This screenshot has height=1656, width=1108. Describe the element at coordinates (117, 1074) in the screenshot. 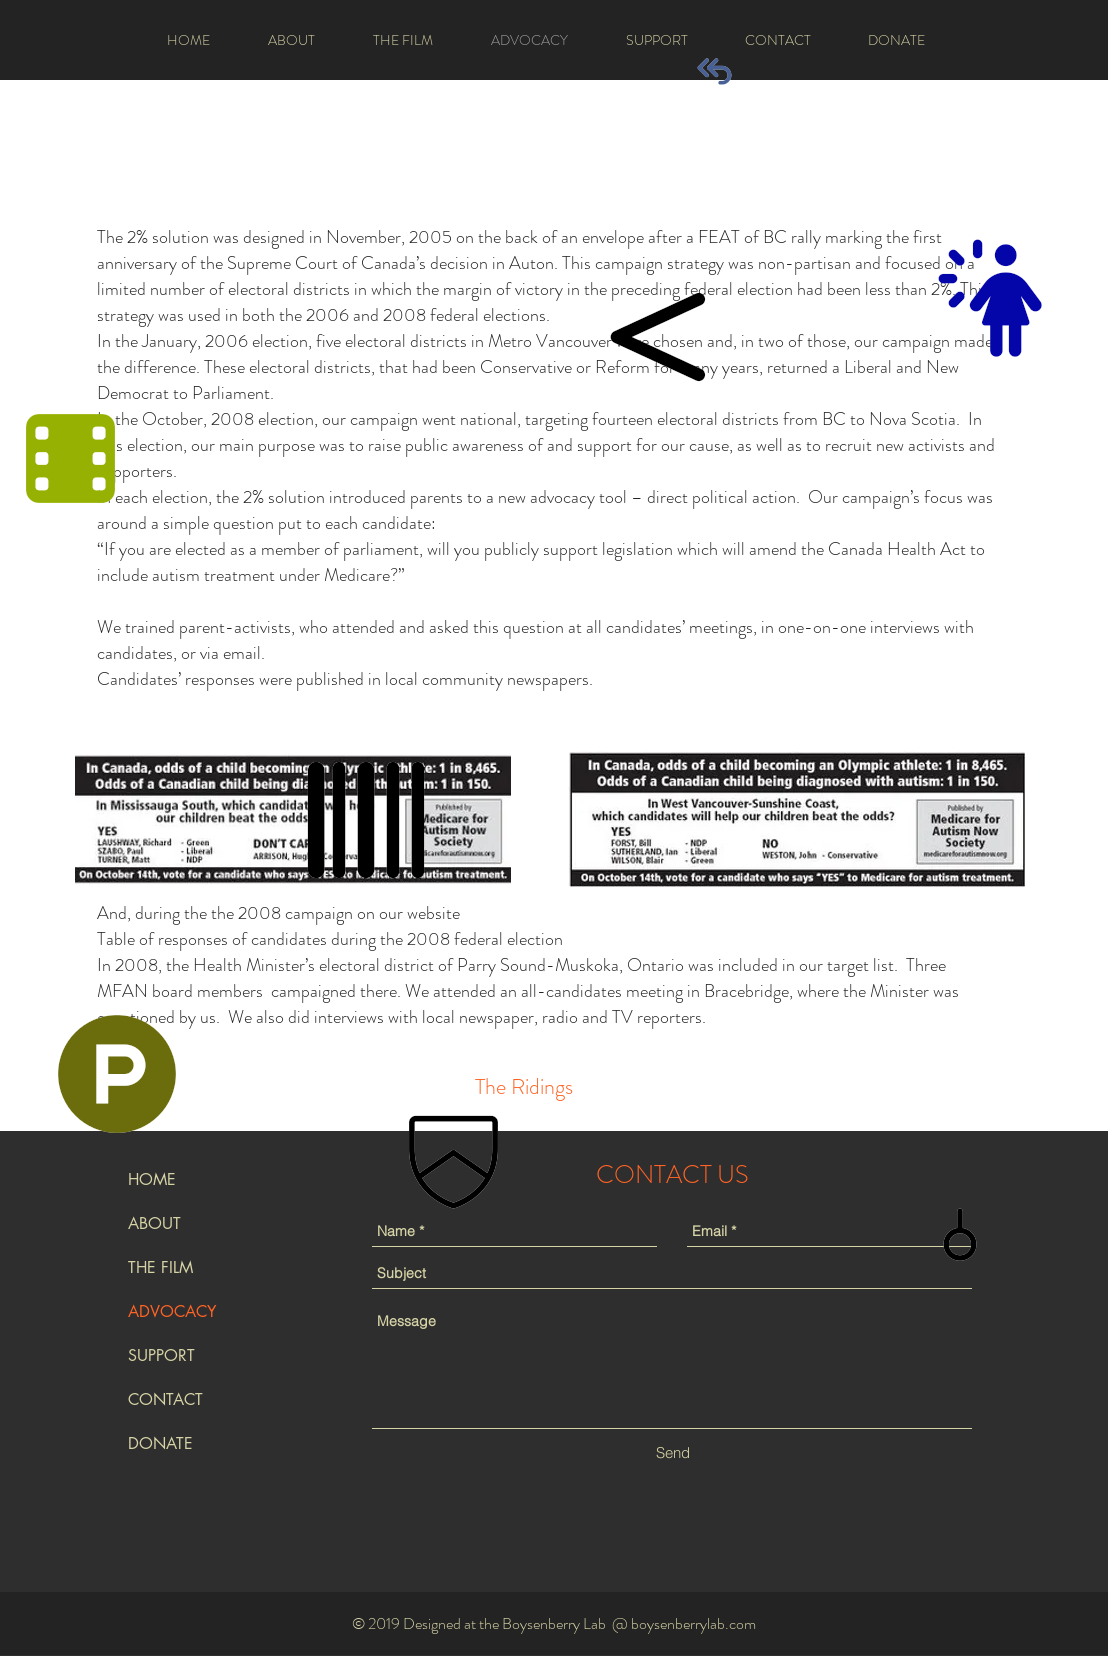

I see `visit product hunt website or app` at that location.